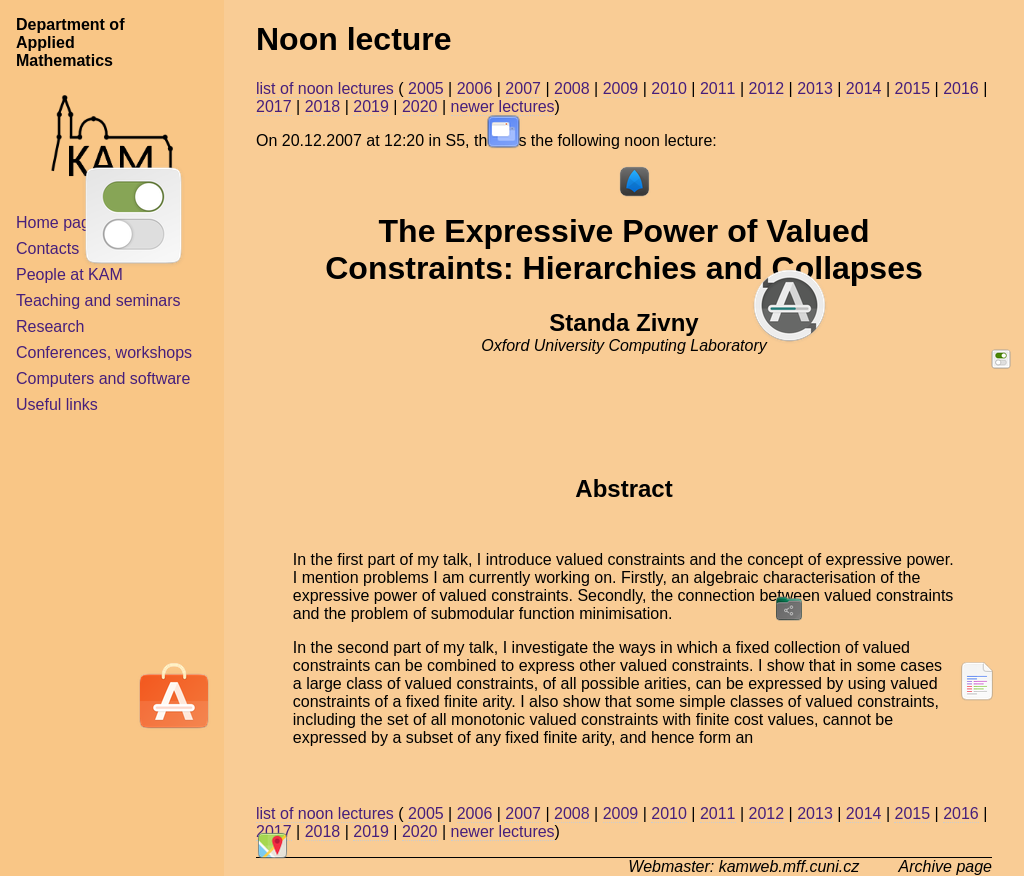 The image size is (1024, 876). I want to click on open gnome maps application, so click(272, 845).